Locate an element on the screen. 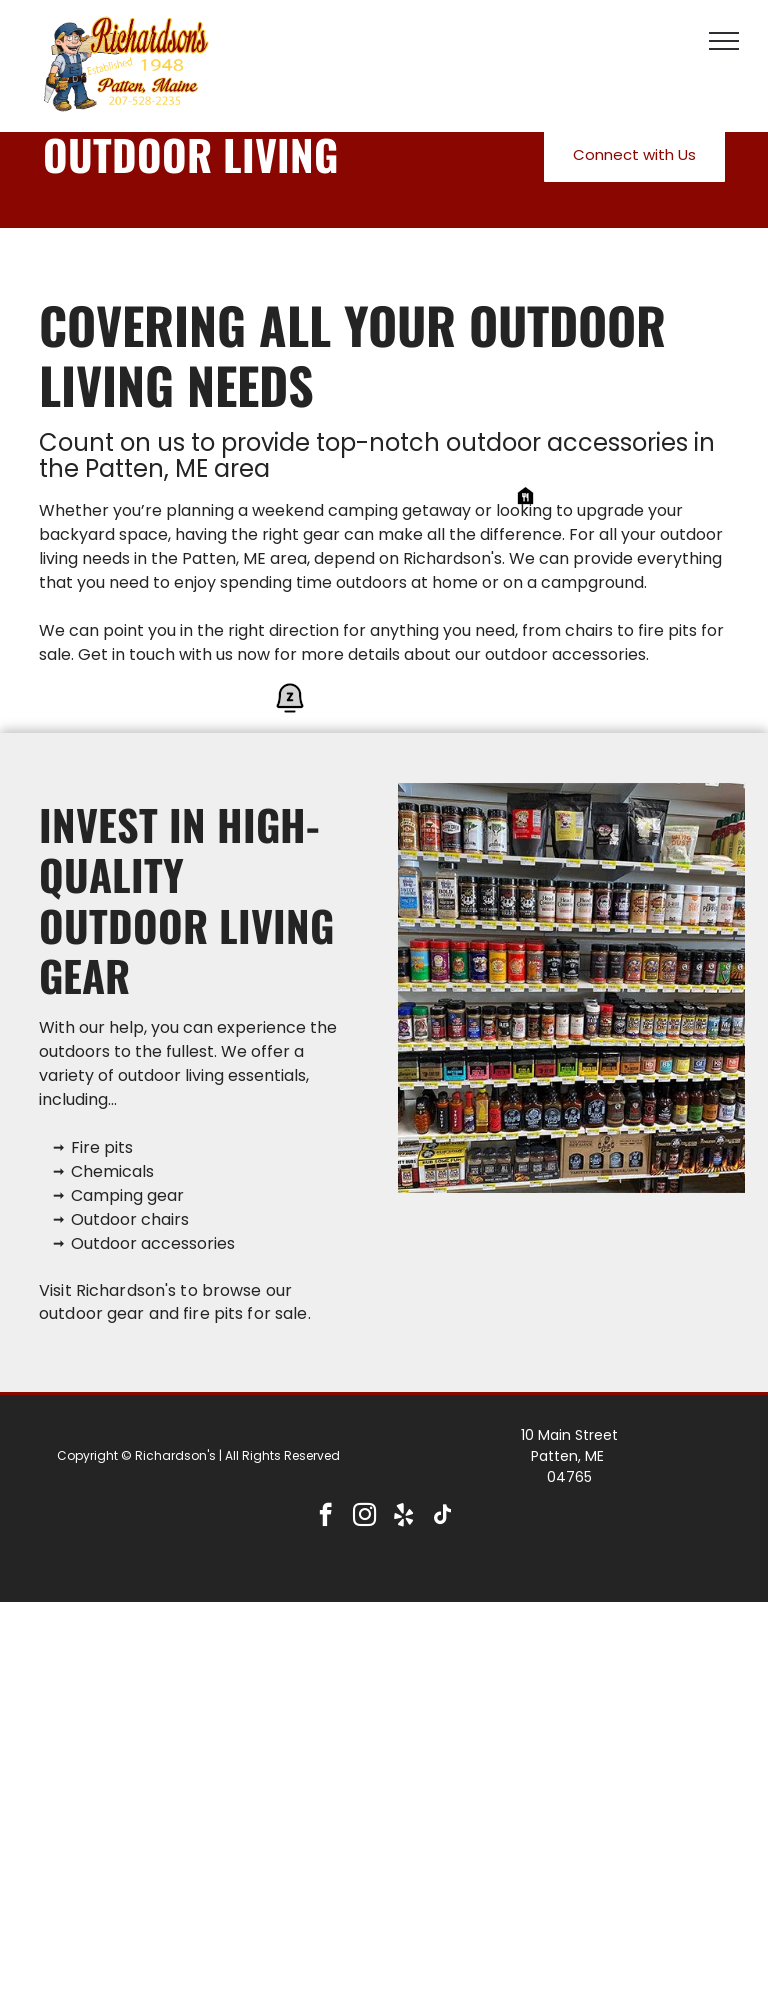  find nearby food banks or food assistance locations is located at coordinates (525, 495).